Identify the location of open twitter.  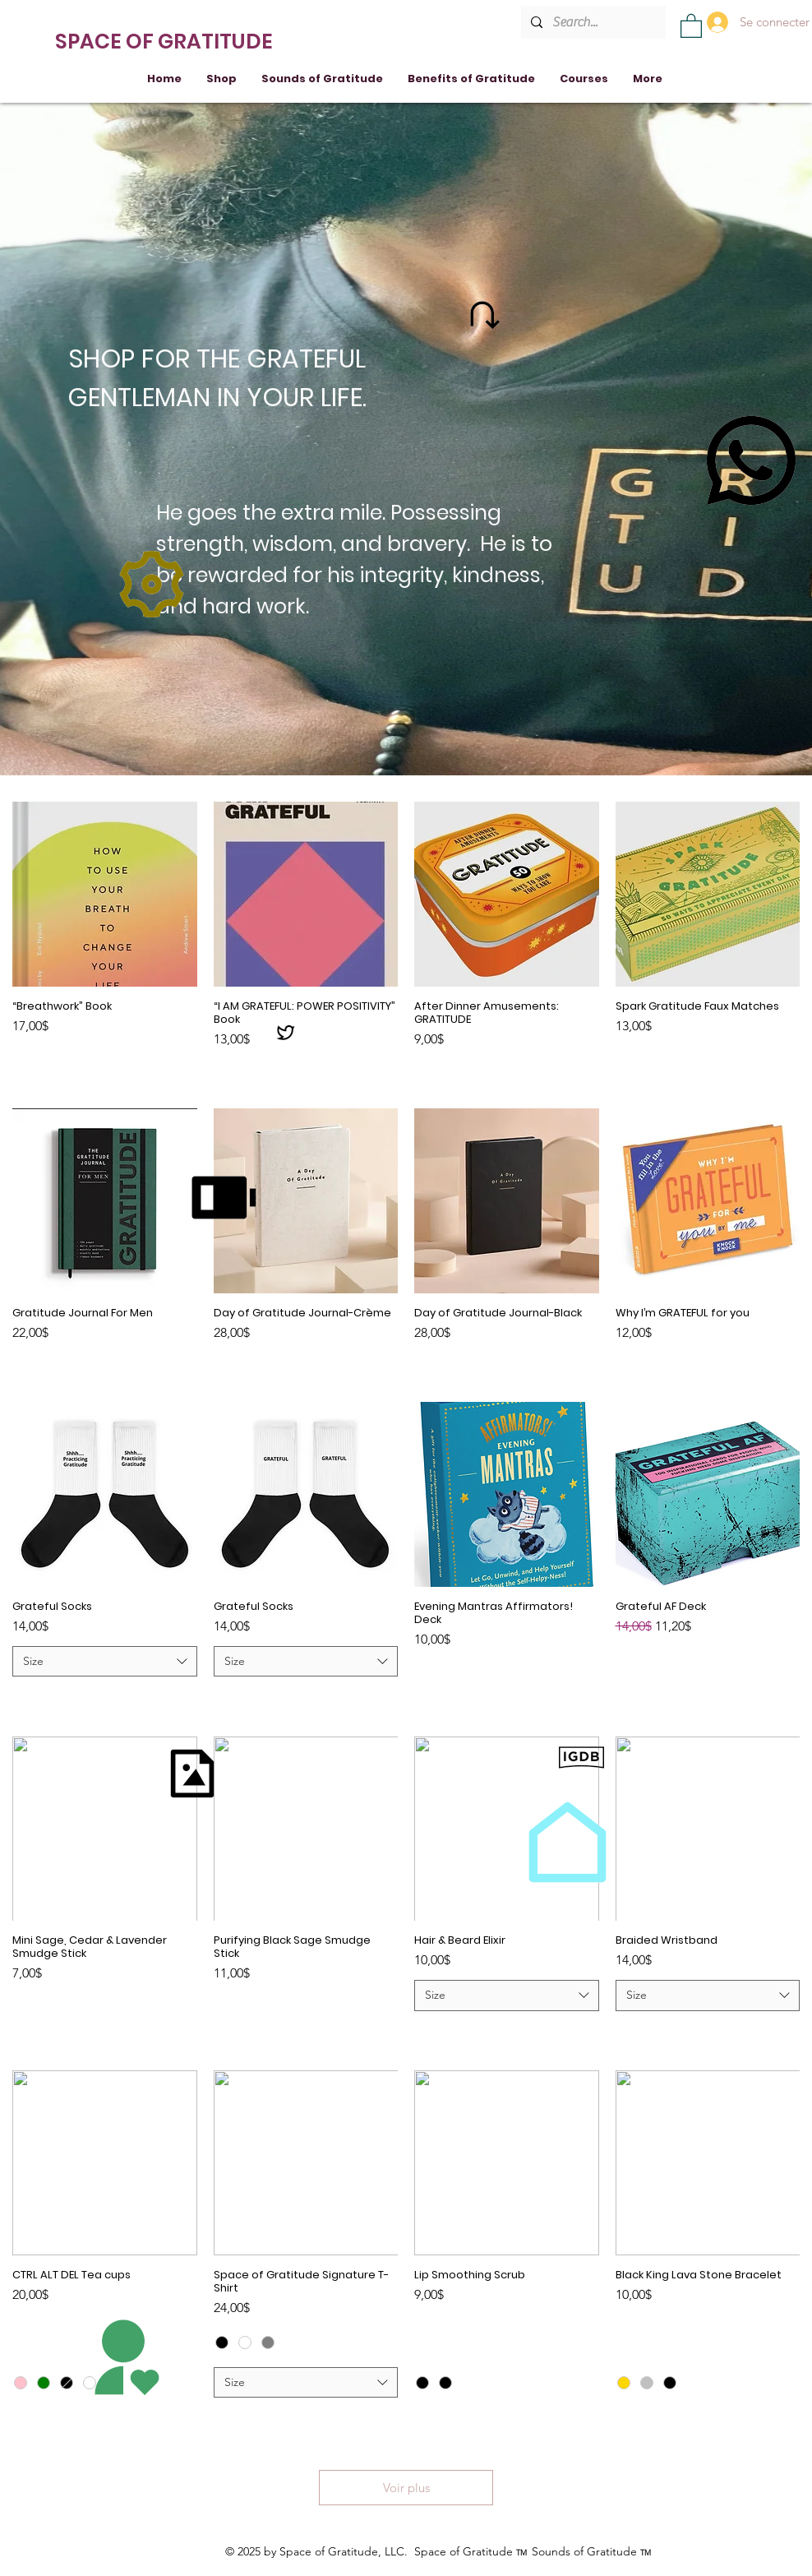
(286, 1033).